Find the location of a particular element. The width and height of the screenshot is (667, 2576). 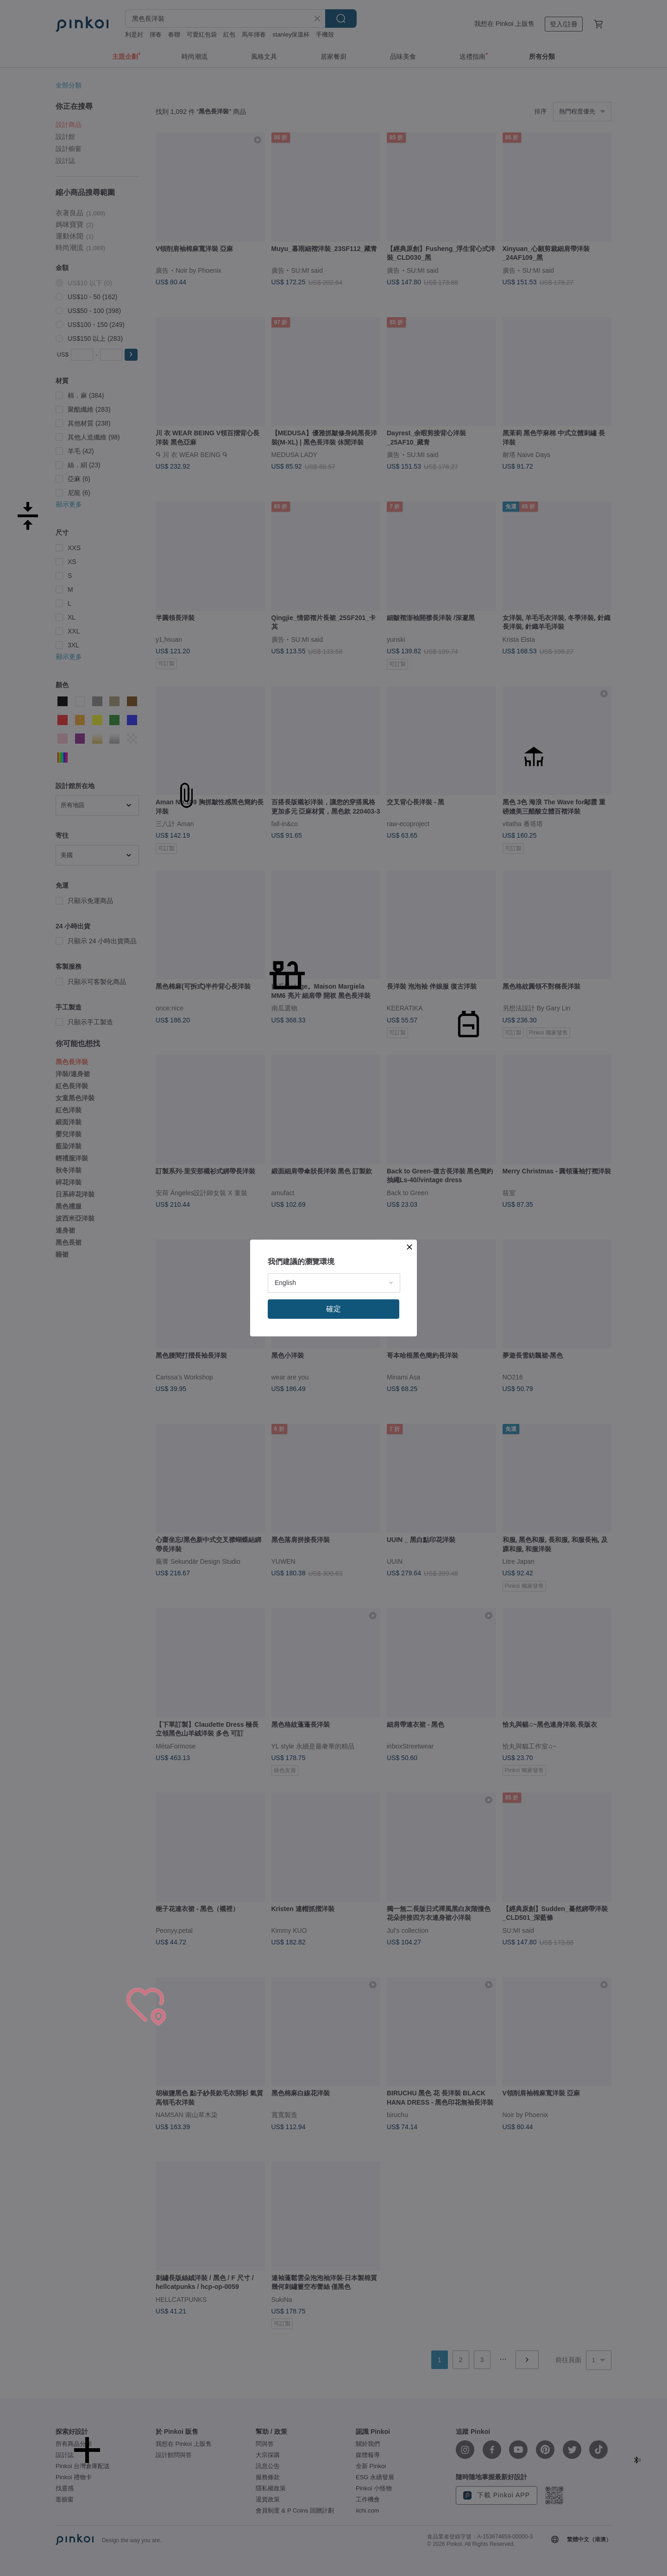

access outdoor deck or patio settings is located at coordinates (534, 756).